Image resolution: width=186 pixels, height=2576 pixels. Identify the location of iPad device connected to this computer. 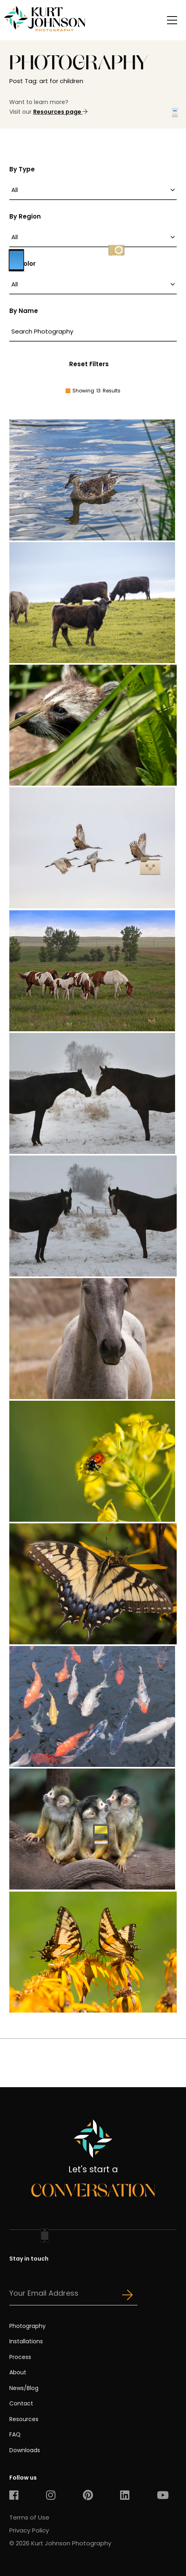
(16, 260).